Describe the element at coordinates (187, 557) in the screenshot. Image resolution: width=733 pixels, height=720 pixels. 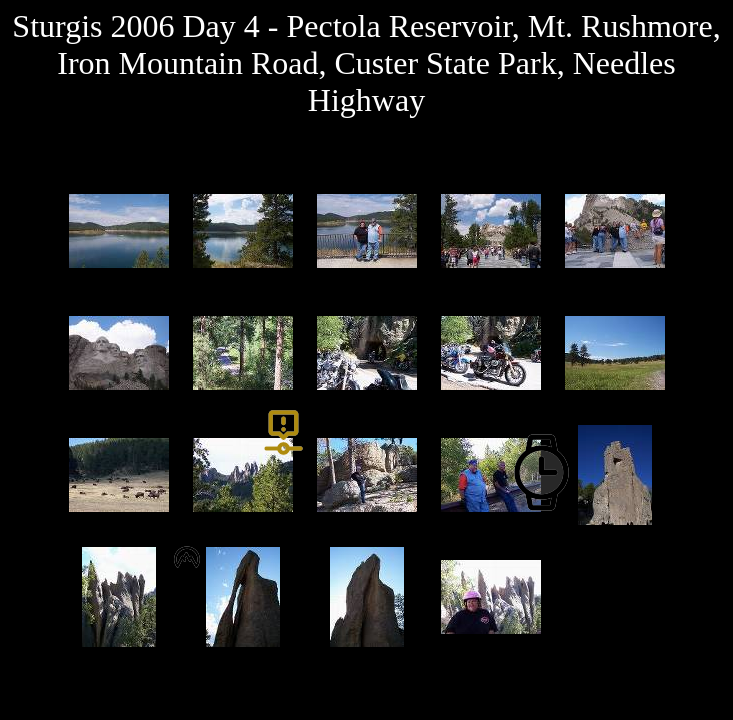
I see `connect to NordVPN` at that location.